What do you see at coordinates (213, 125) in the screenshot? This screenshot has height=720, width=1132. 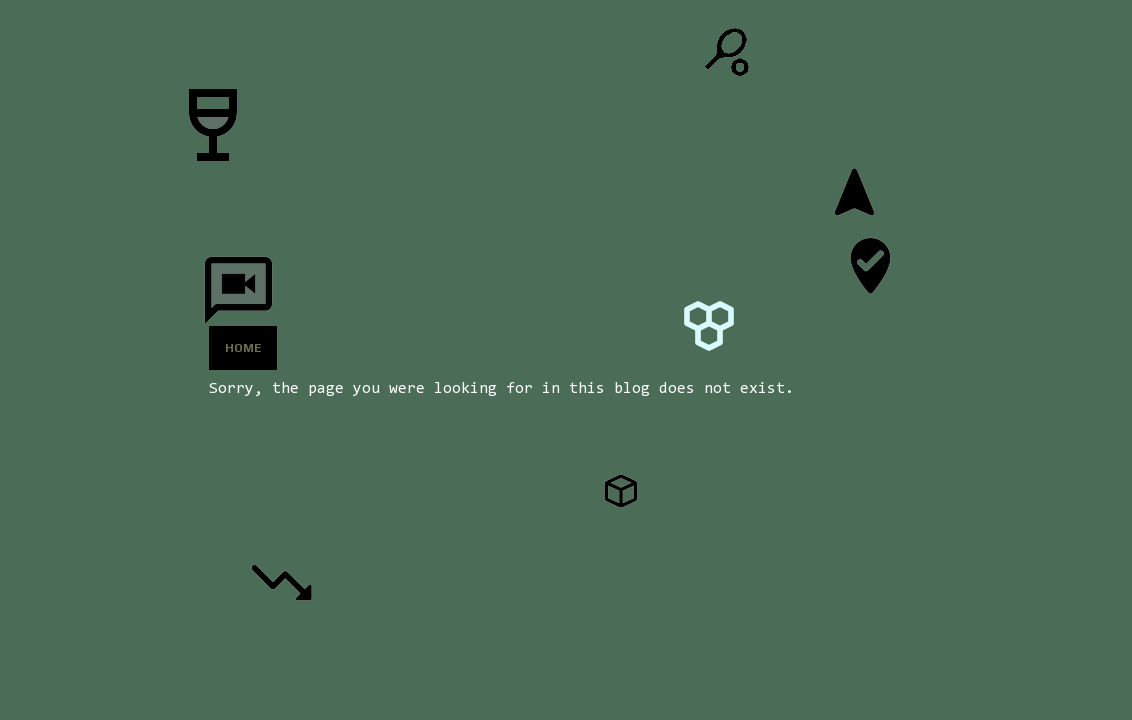 I see `find nearby wine bars or restaurants` at bounding box center [213, 125].